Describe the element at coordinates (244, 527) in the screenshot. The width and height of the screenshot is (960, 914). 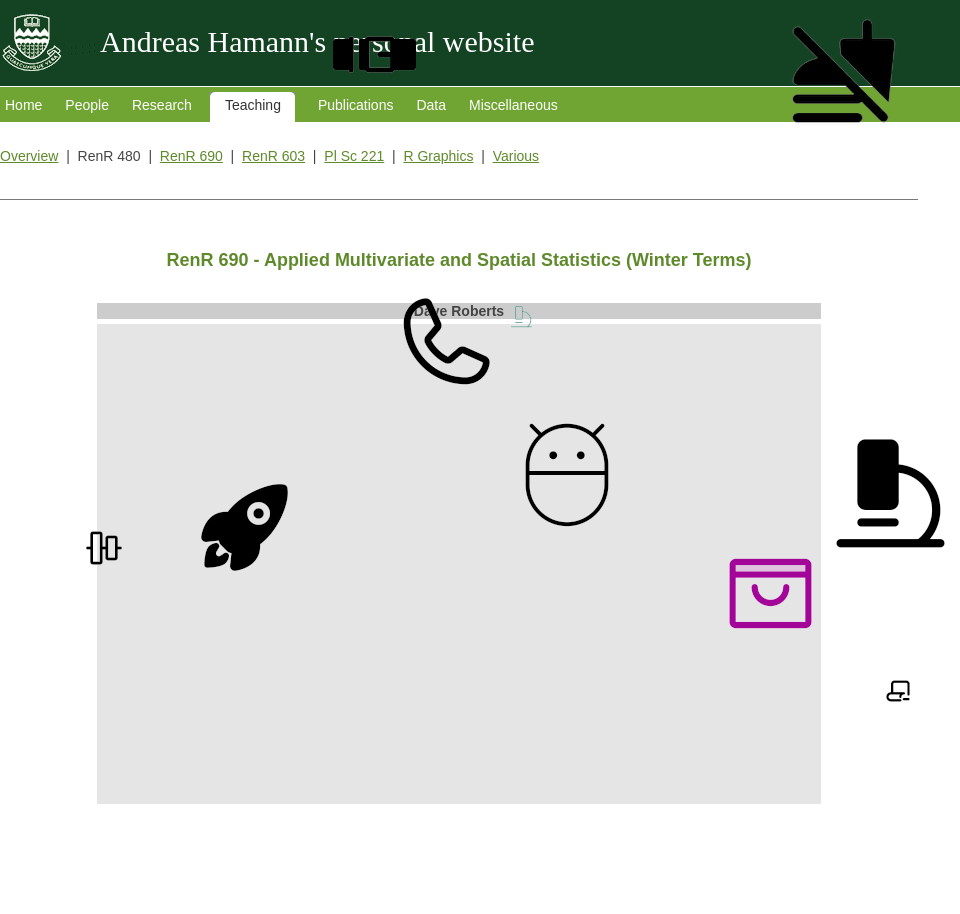
I see `launch or deploy an application` at that location.